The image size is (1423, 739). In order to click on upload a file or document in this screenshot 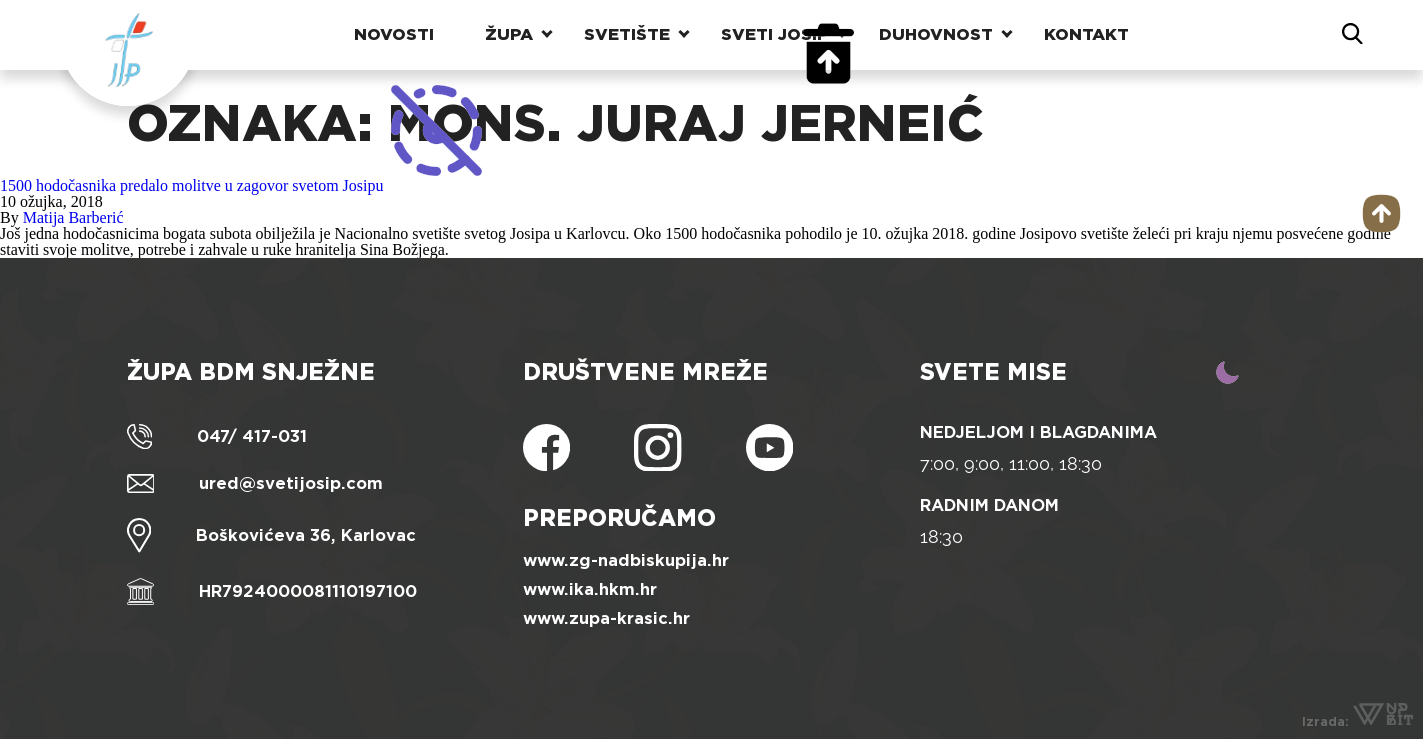, I will do `click(1381, 213)`.